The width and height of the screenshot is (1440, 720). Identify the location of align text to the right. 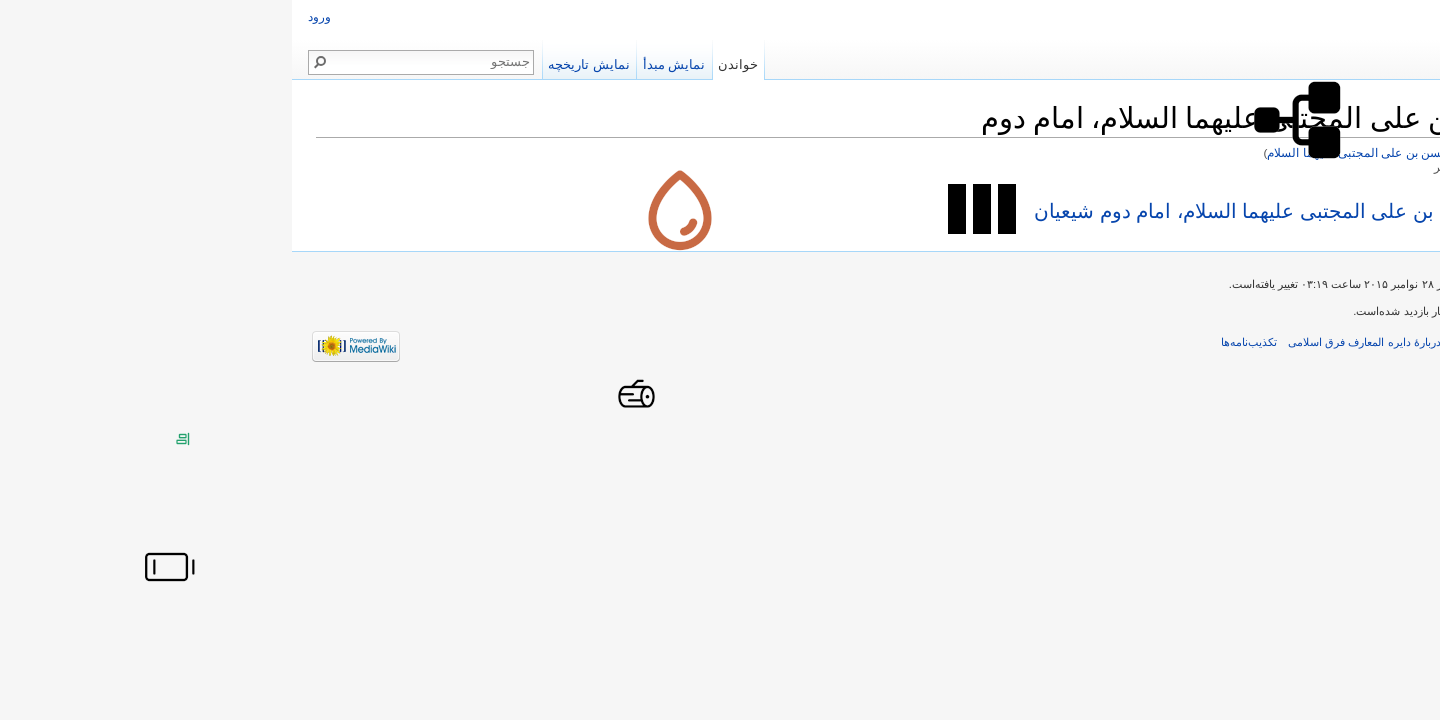
(183, 439).